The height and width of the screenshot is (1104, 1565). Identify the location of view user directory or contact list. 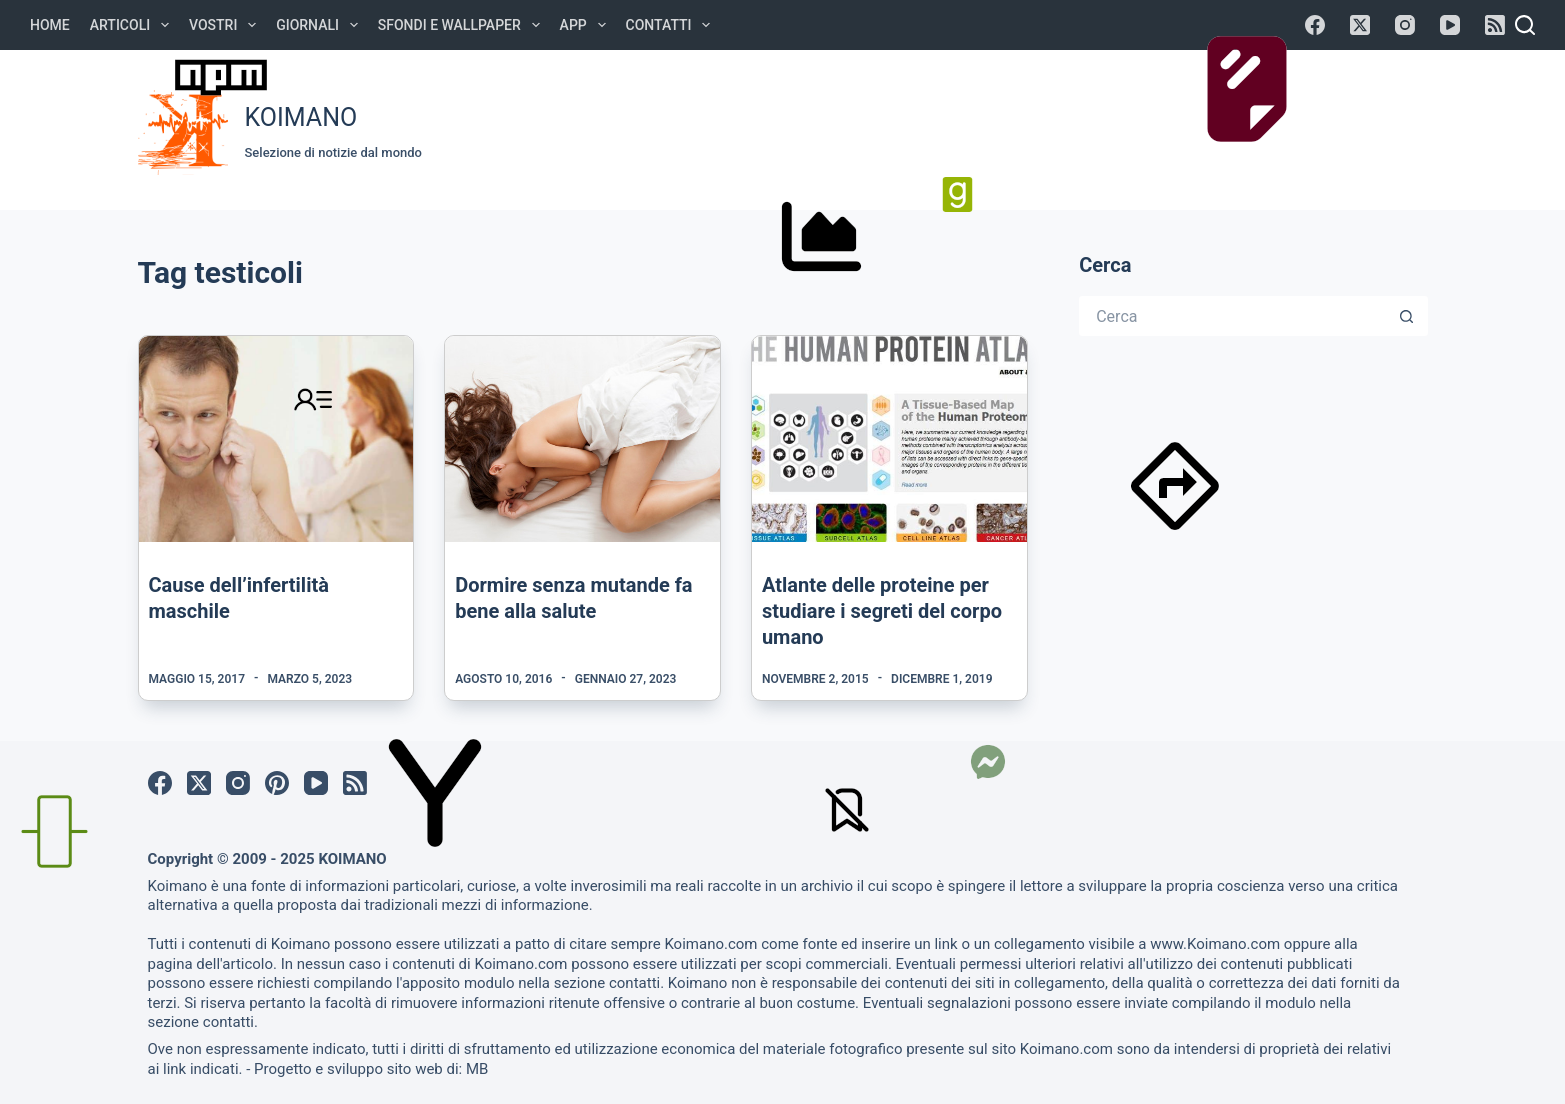
(312, 399).